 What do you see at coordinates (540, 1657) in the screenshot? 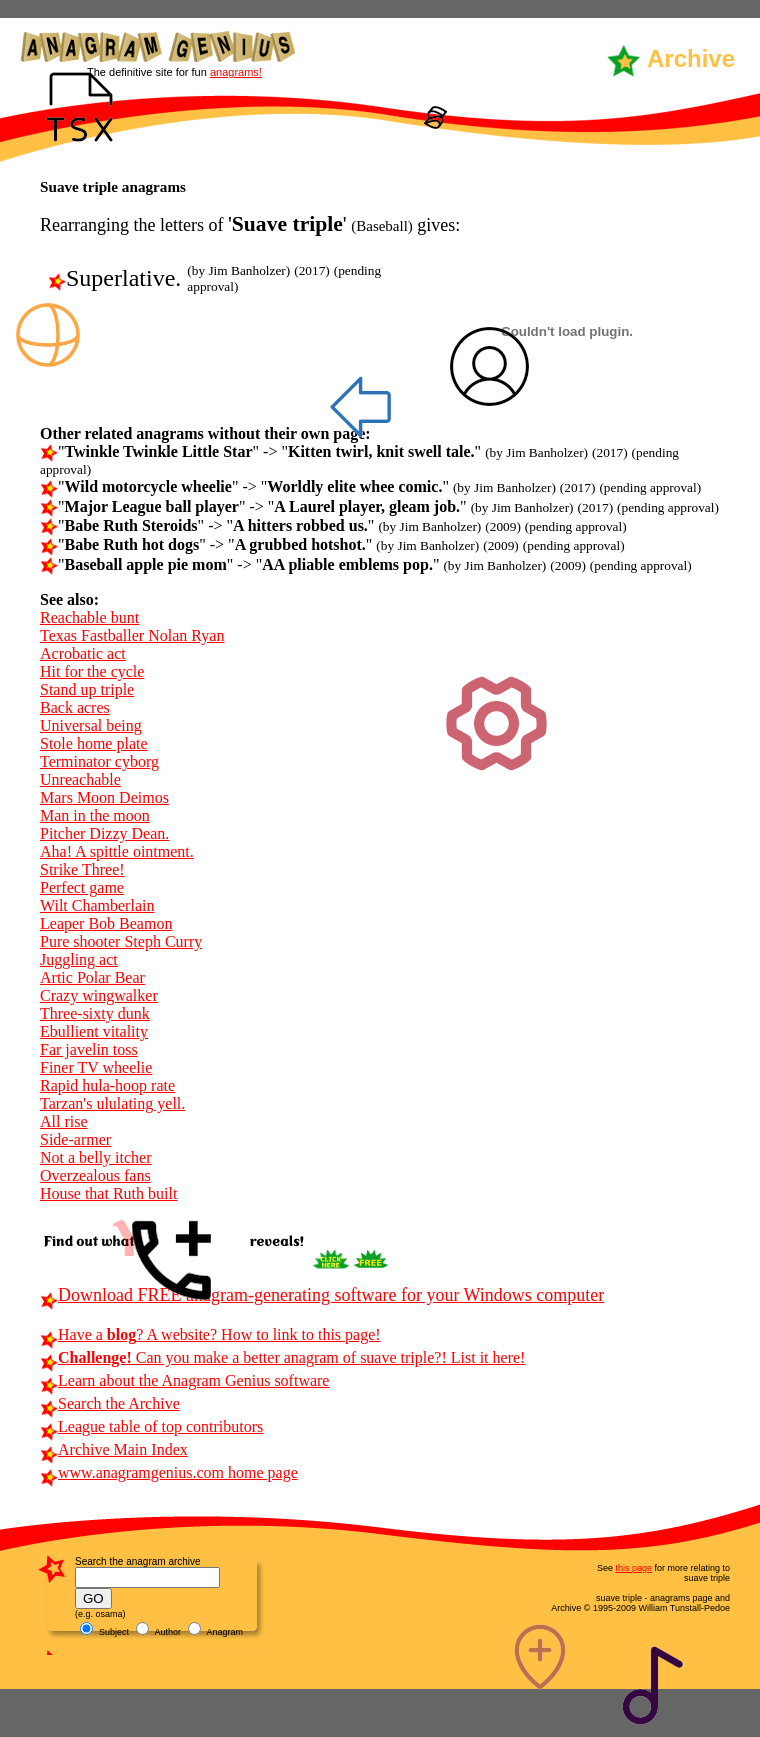
I see `add a new location pin` at bounding box center [540, 1657].